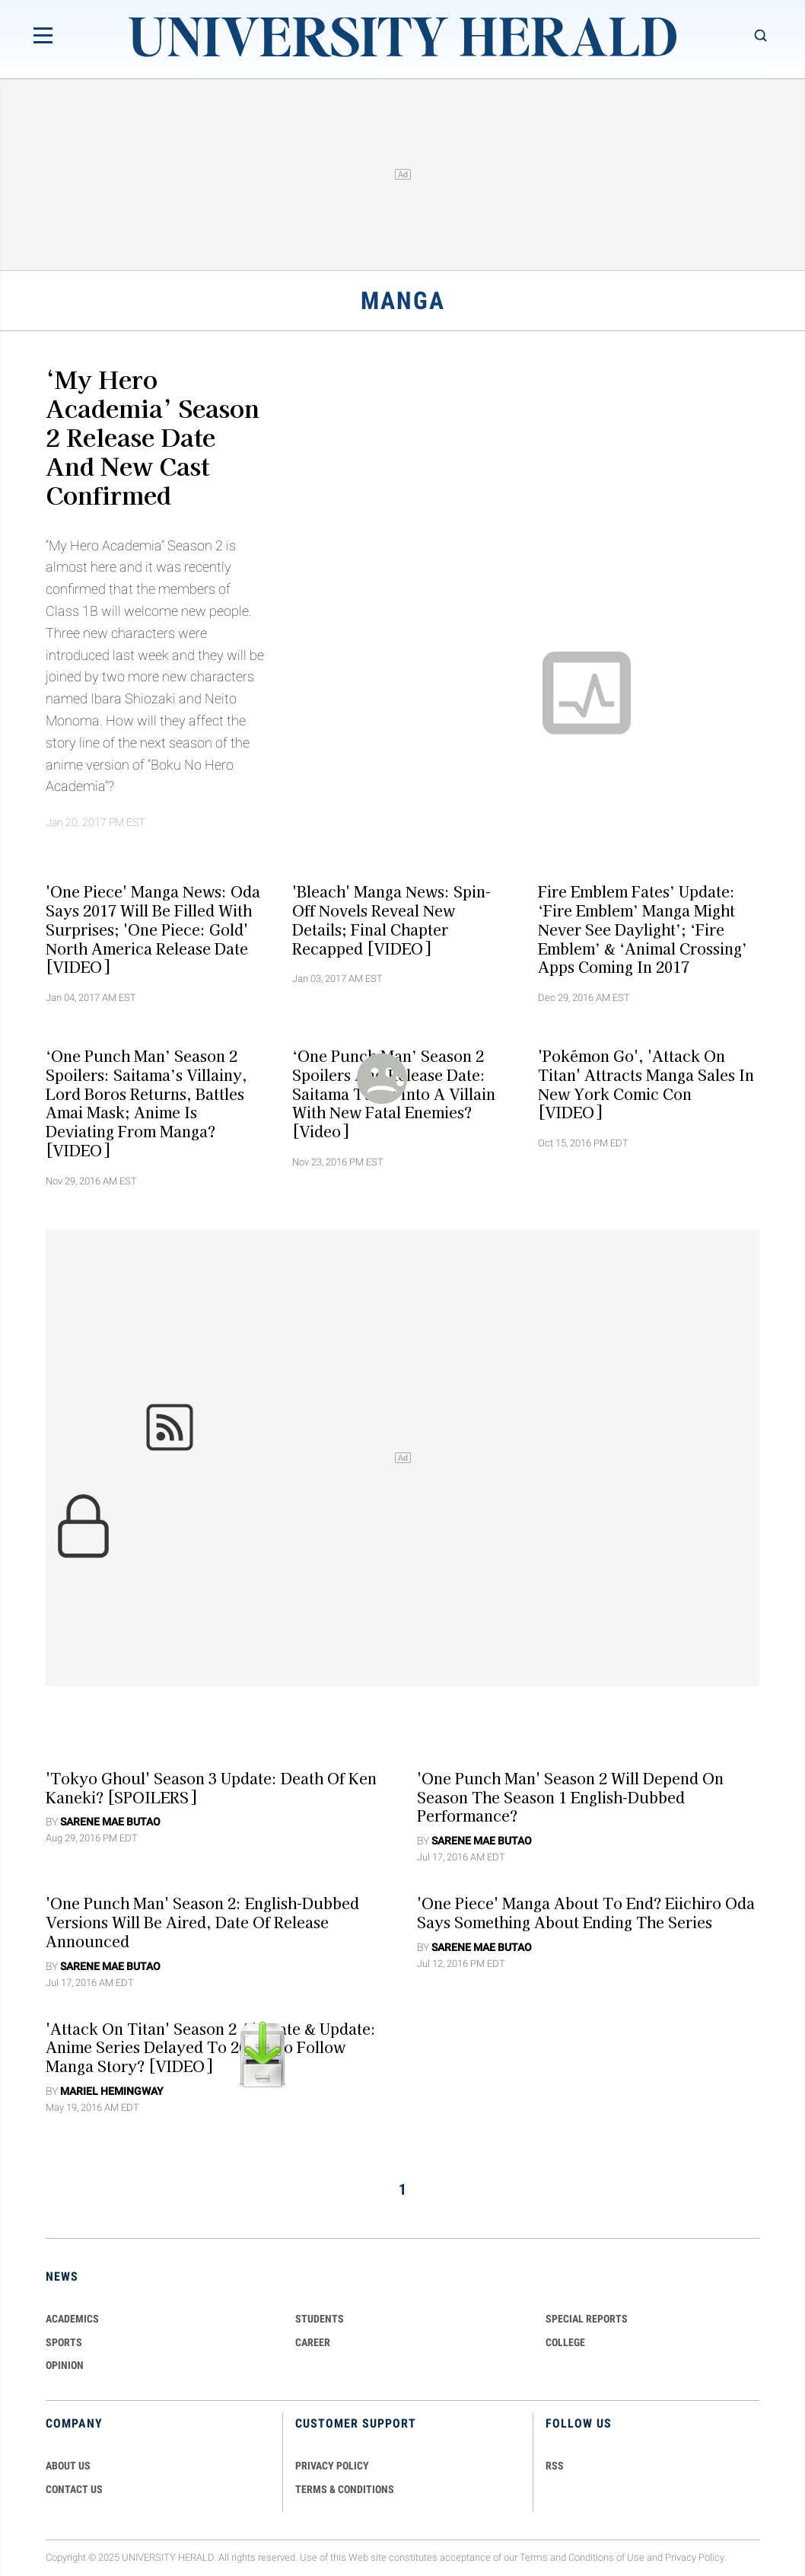  What do you see at coordinates (83, 1528) in the screenshot?
I see `access screen lock settings` at bounding box center [83, 1528].